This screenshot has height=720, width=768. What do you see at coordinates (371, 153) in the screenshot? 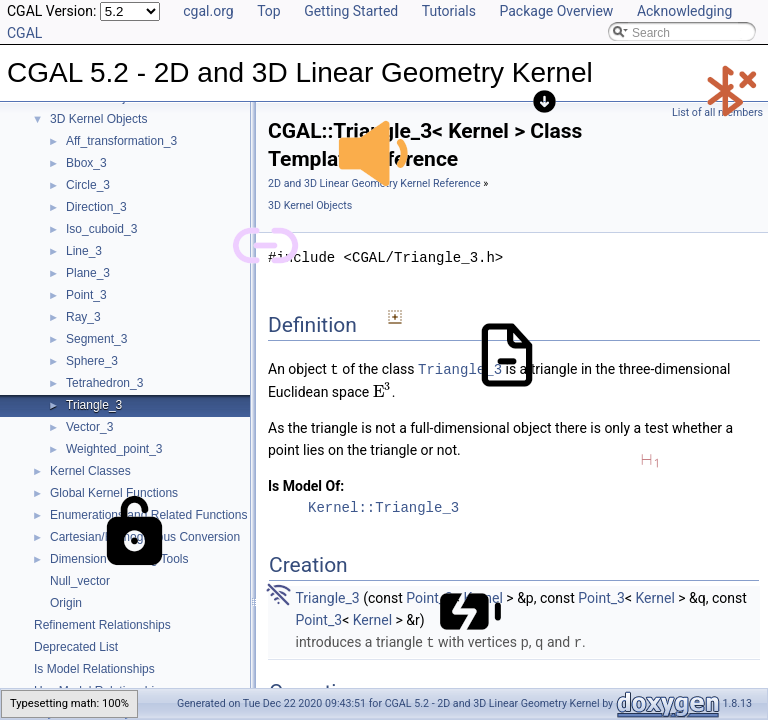
I see `decrease audio volume` at bounding box center [371, 153].